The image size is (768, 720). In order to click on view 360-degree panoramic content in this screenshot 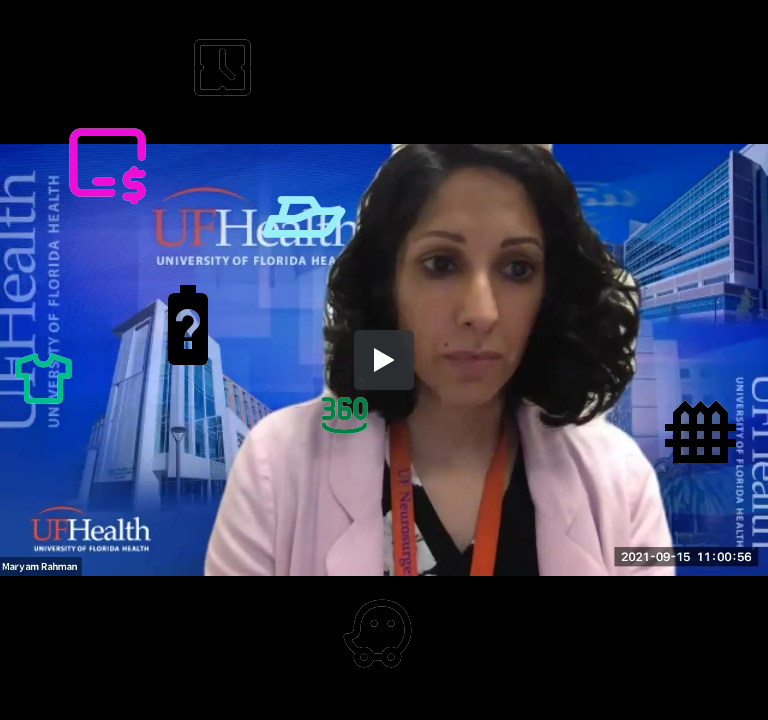, I will do `click(344, 415)`.